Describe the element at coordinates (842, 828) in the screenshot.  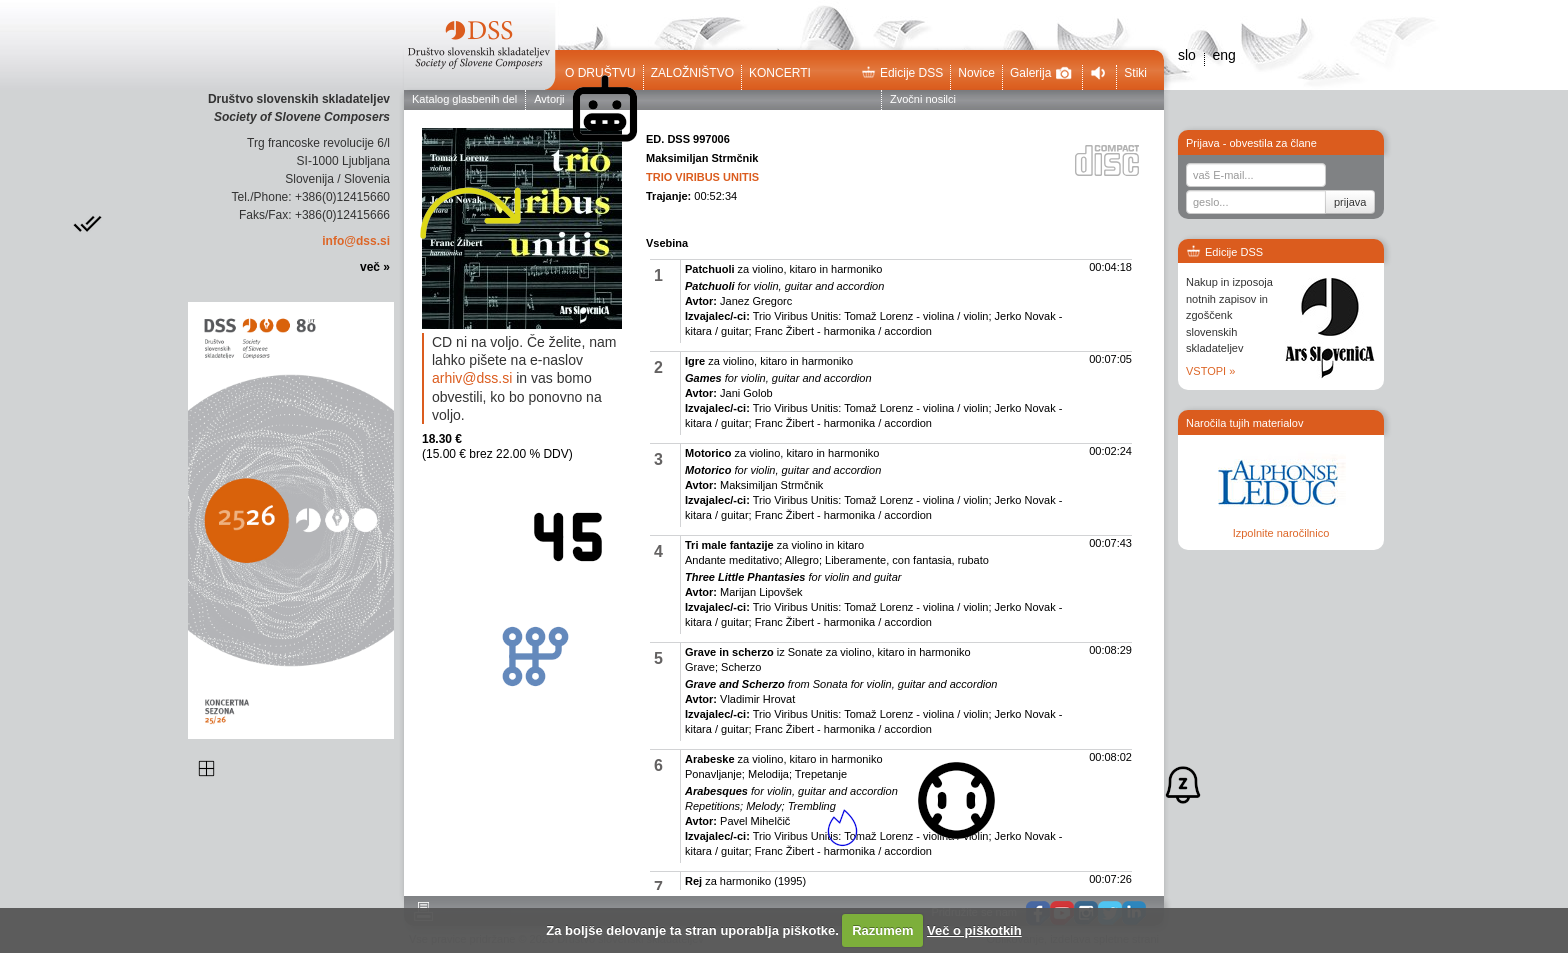
I see `view trending or popular content` at that location.